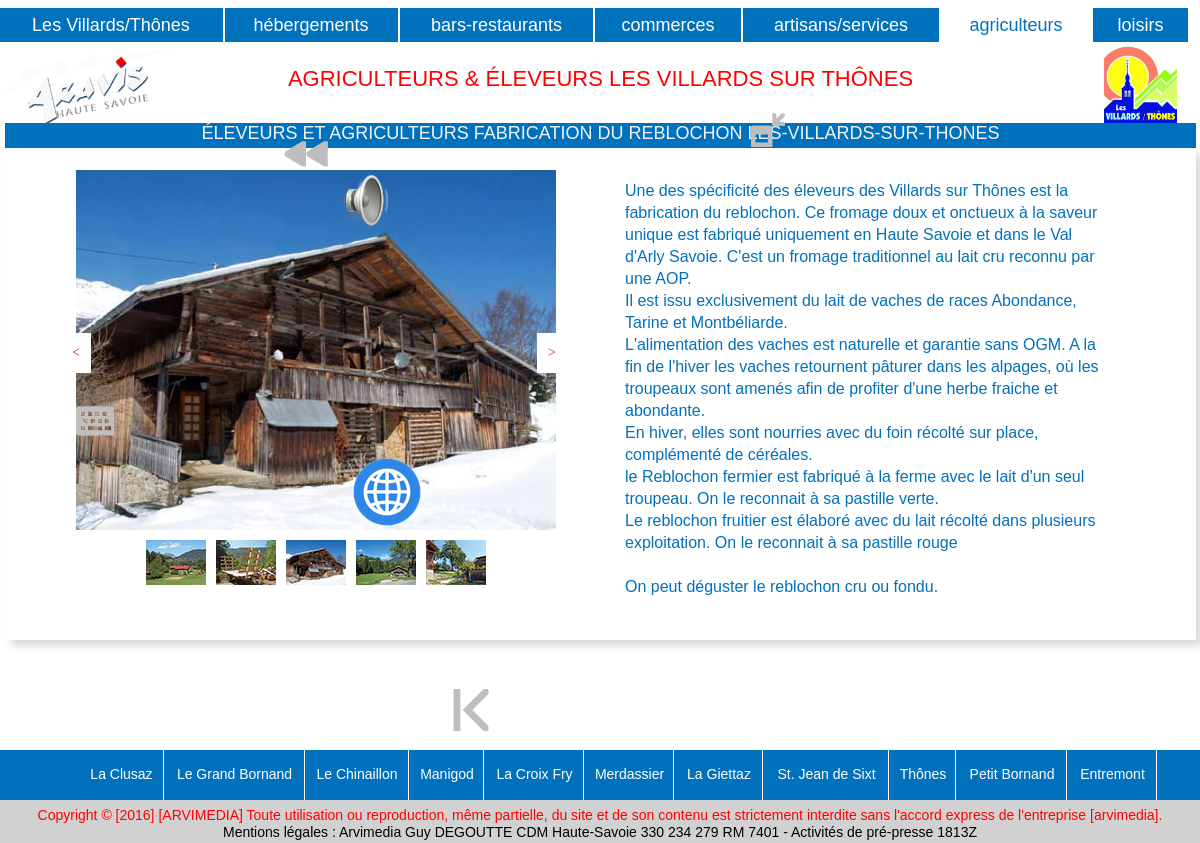  I want to click on rewind or seek backward in media playback, so click(306, 154).